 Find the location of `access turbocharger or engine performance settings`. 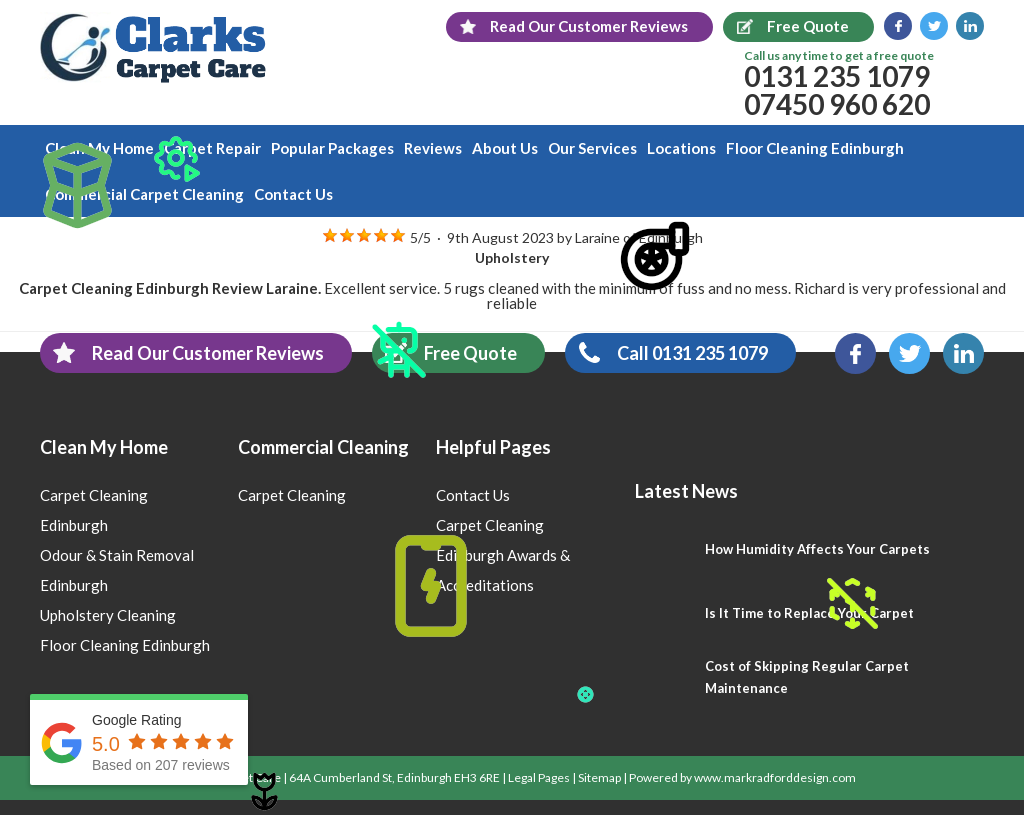

access turbocharger or engine performance settings is located at coordinates (655, 256).